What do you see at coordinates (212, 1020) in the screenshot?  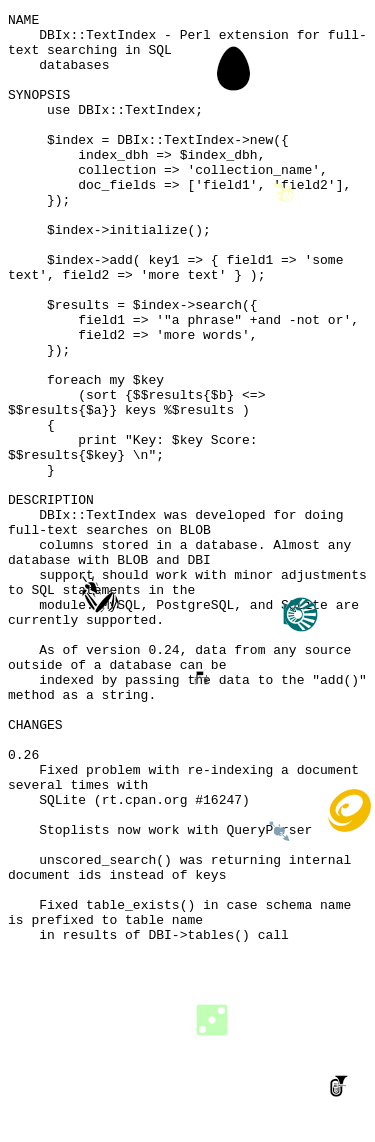 I see `roll the dice or randomize` at bounding box center [212, 1020].